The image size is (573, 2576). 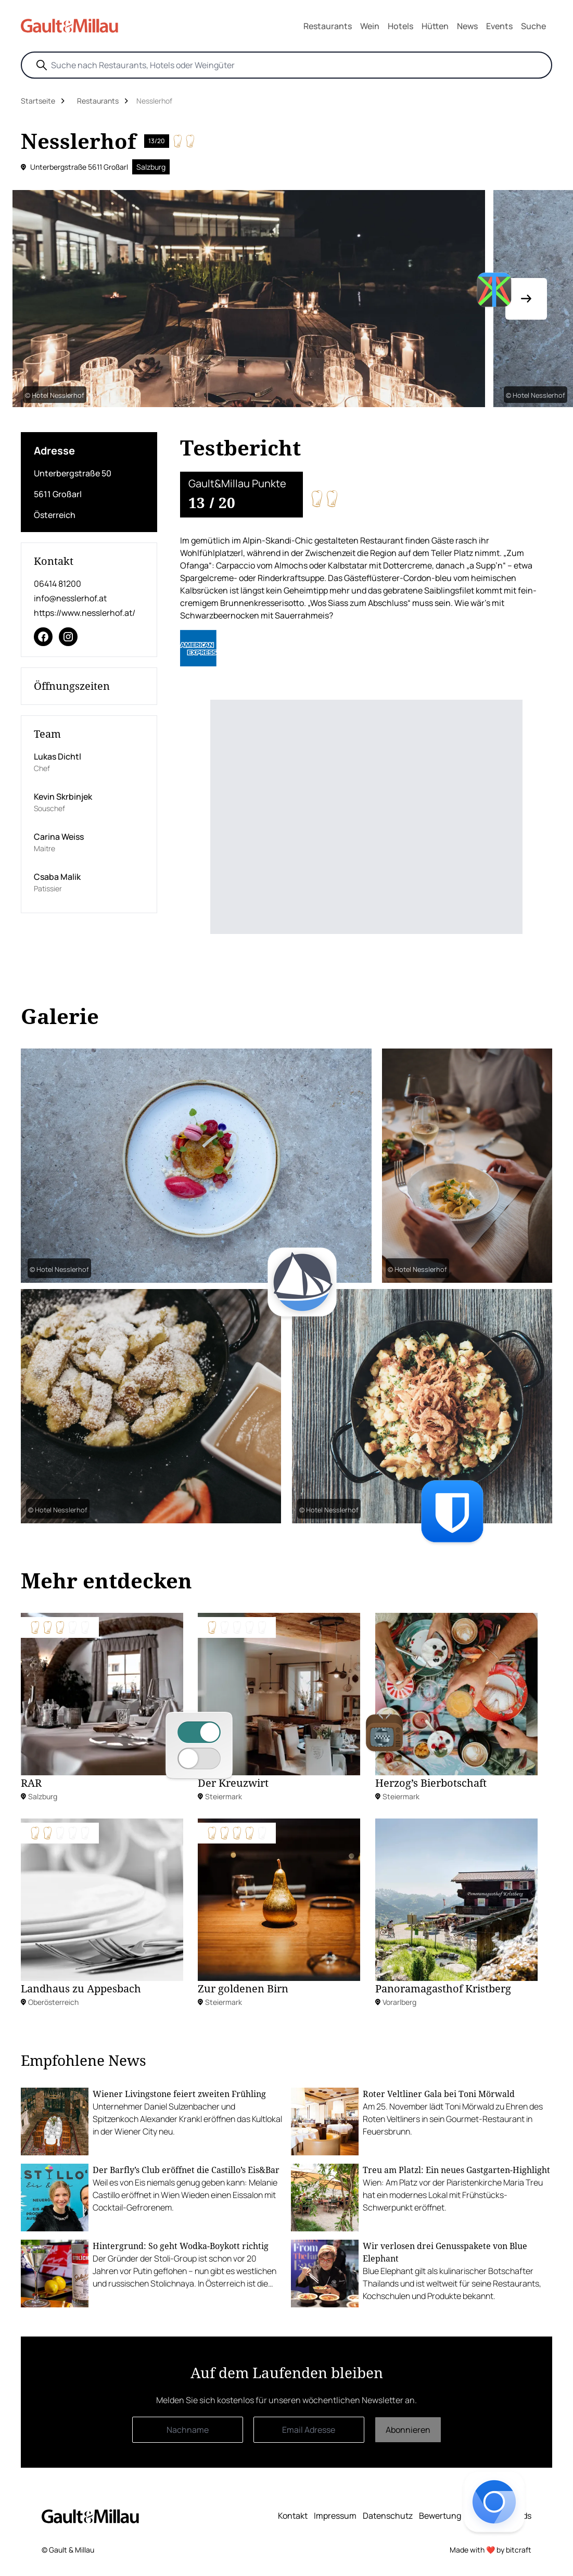 What do you see at coordinates (452, 1511) in the screenshot?
I see `open bitwarden password manager` at bounding box center [452, 1511].